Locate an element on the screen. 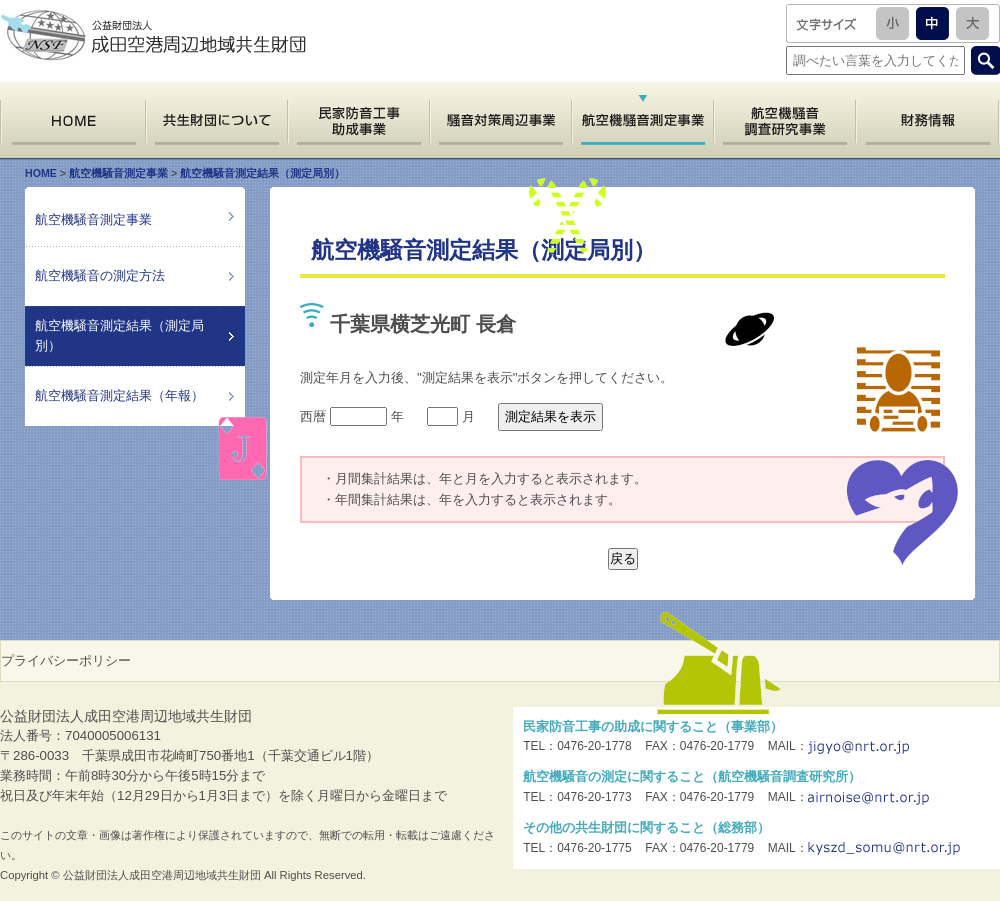 Image resolution: width=1000 pixels, height=901 pixels. access space or astronomy-themed content is located at coordinates (750, 330).